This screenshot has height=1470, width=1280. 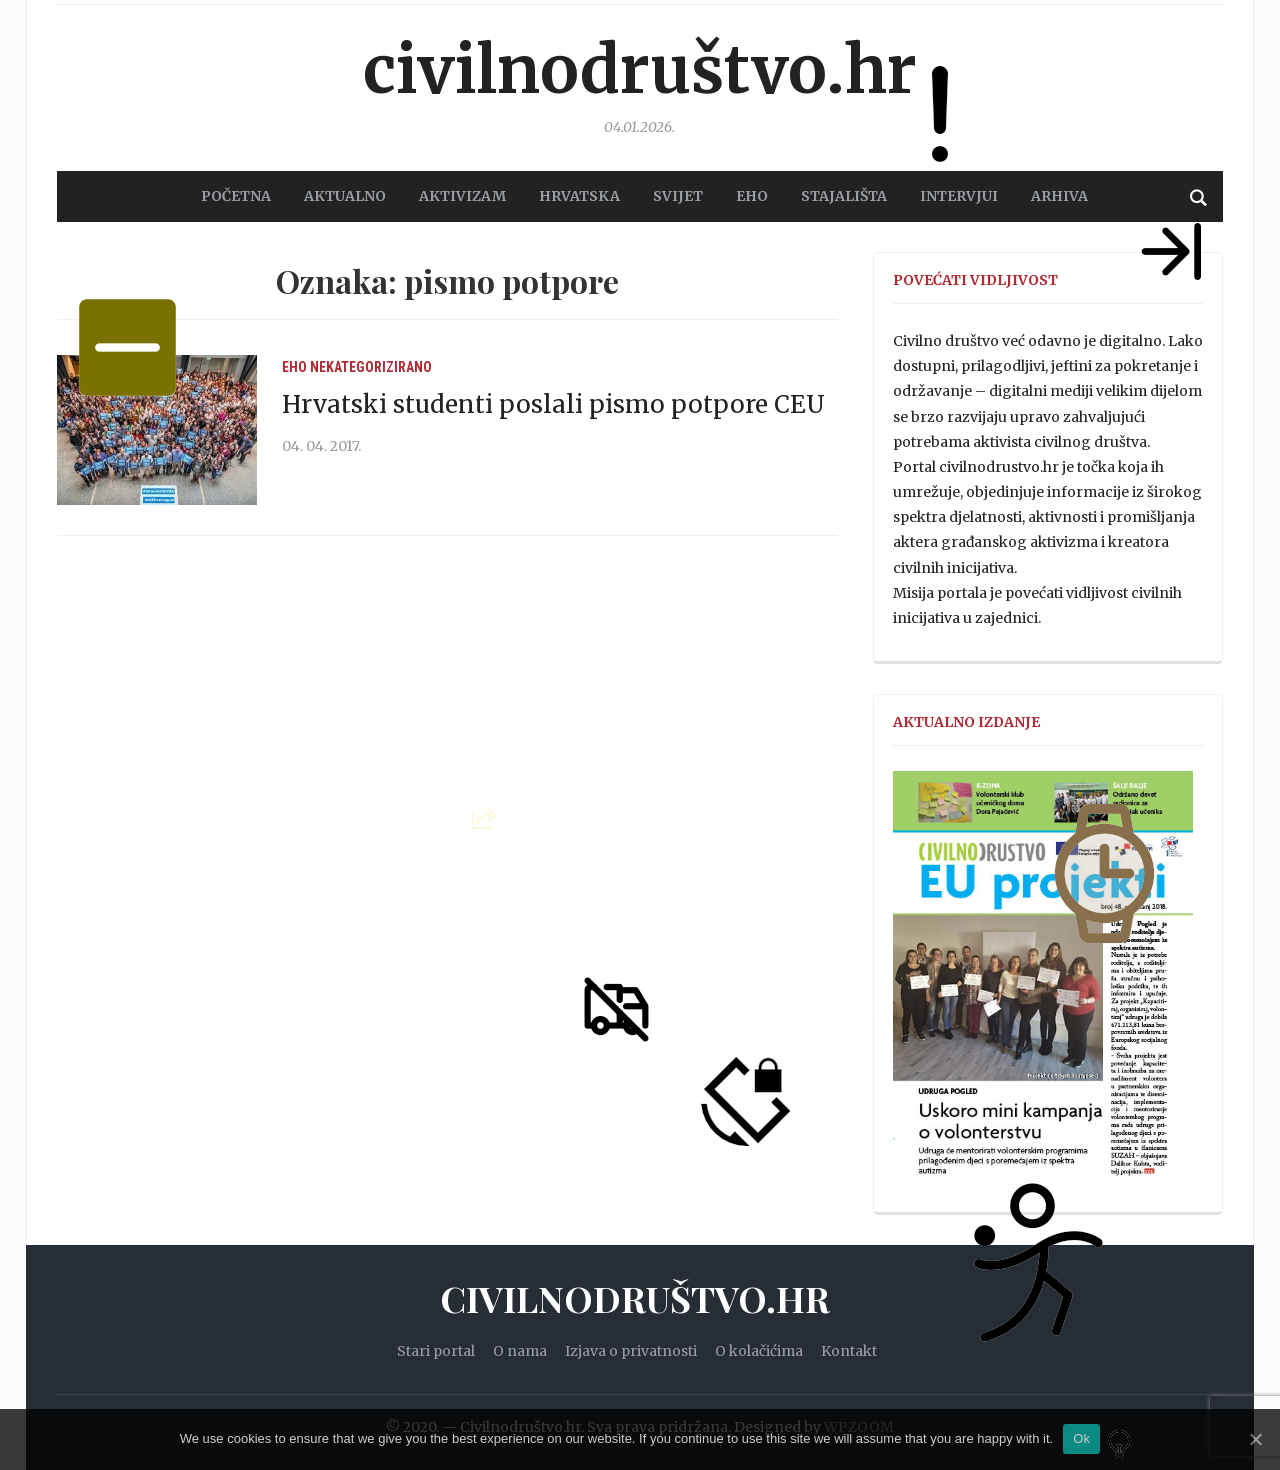 I want to click on share this content with others, so click(x=484, y=818).